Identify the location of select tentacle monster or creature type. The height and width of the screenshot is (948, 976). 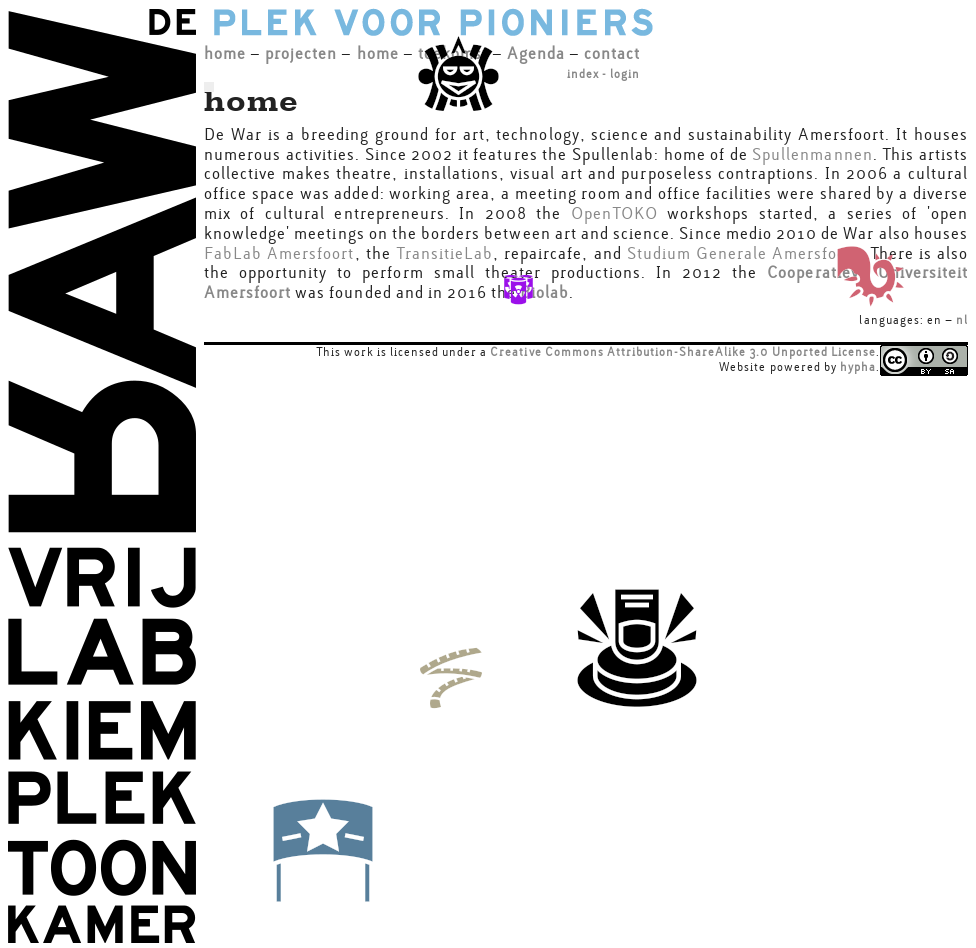
(870, 276).